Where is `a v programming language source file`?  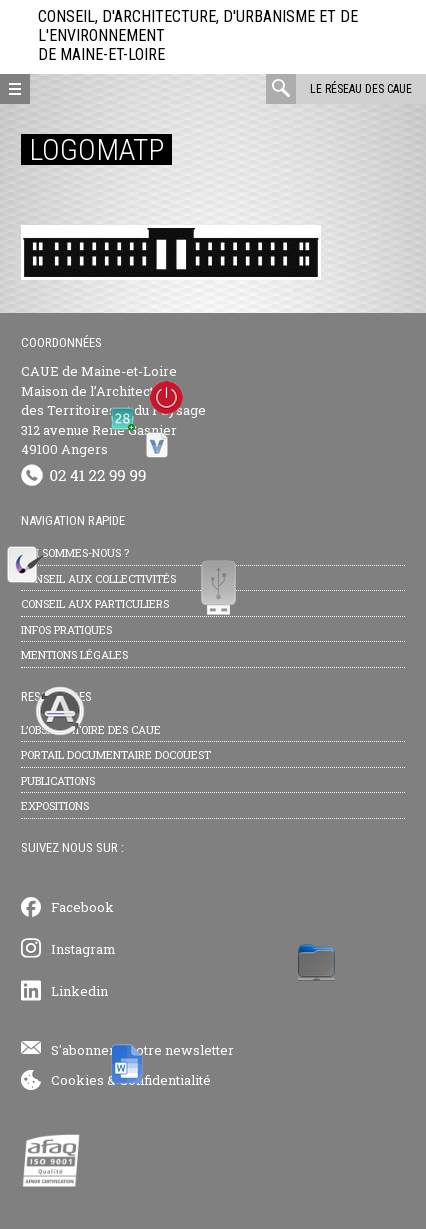 a v programming language source file is located at coordinates (157, 445).